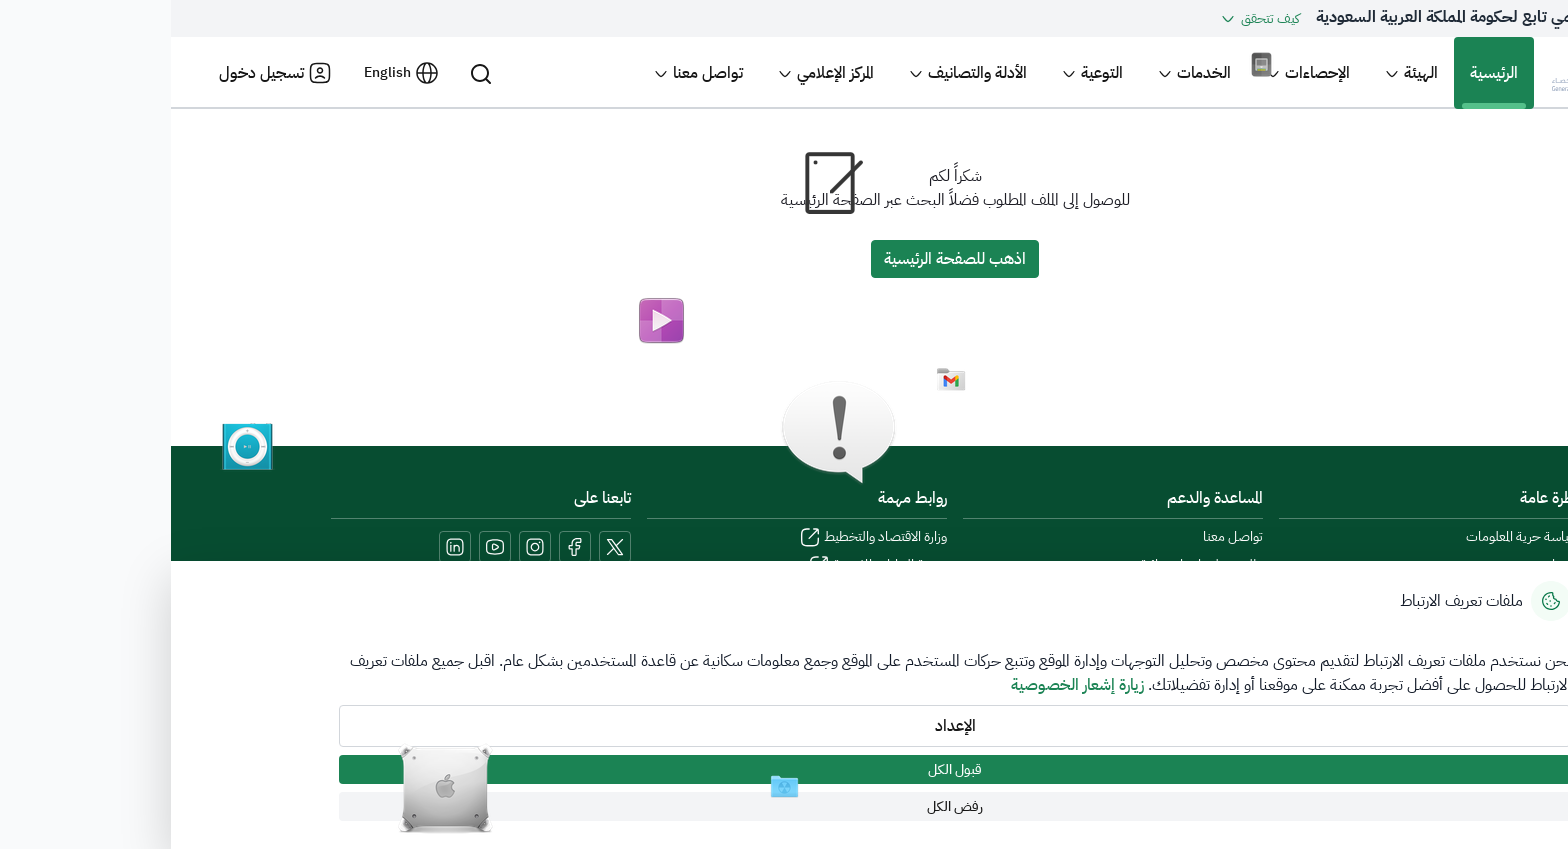 The height and width of the screenshot is (849, 1568). I want to click on access media codec settings, so click(661, 320).